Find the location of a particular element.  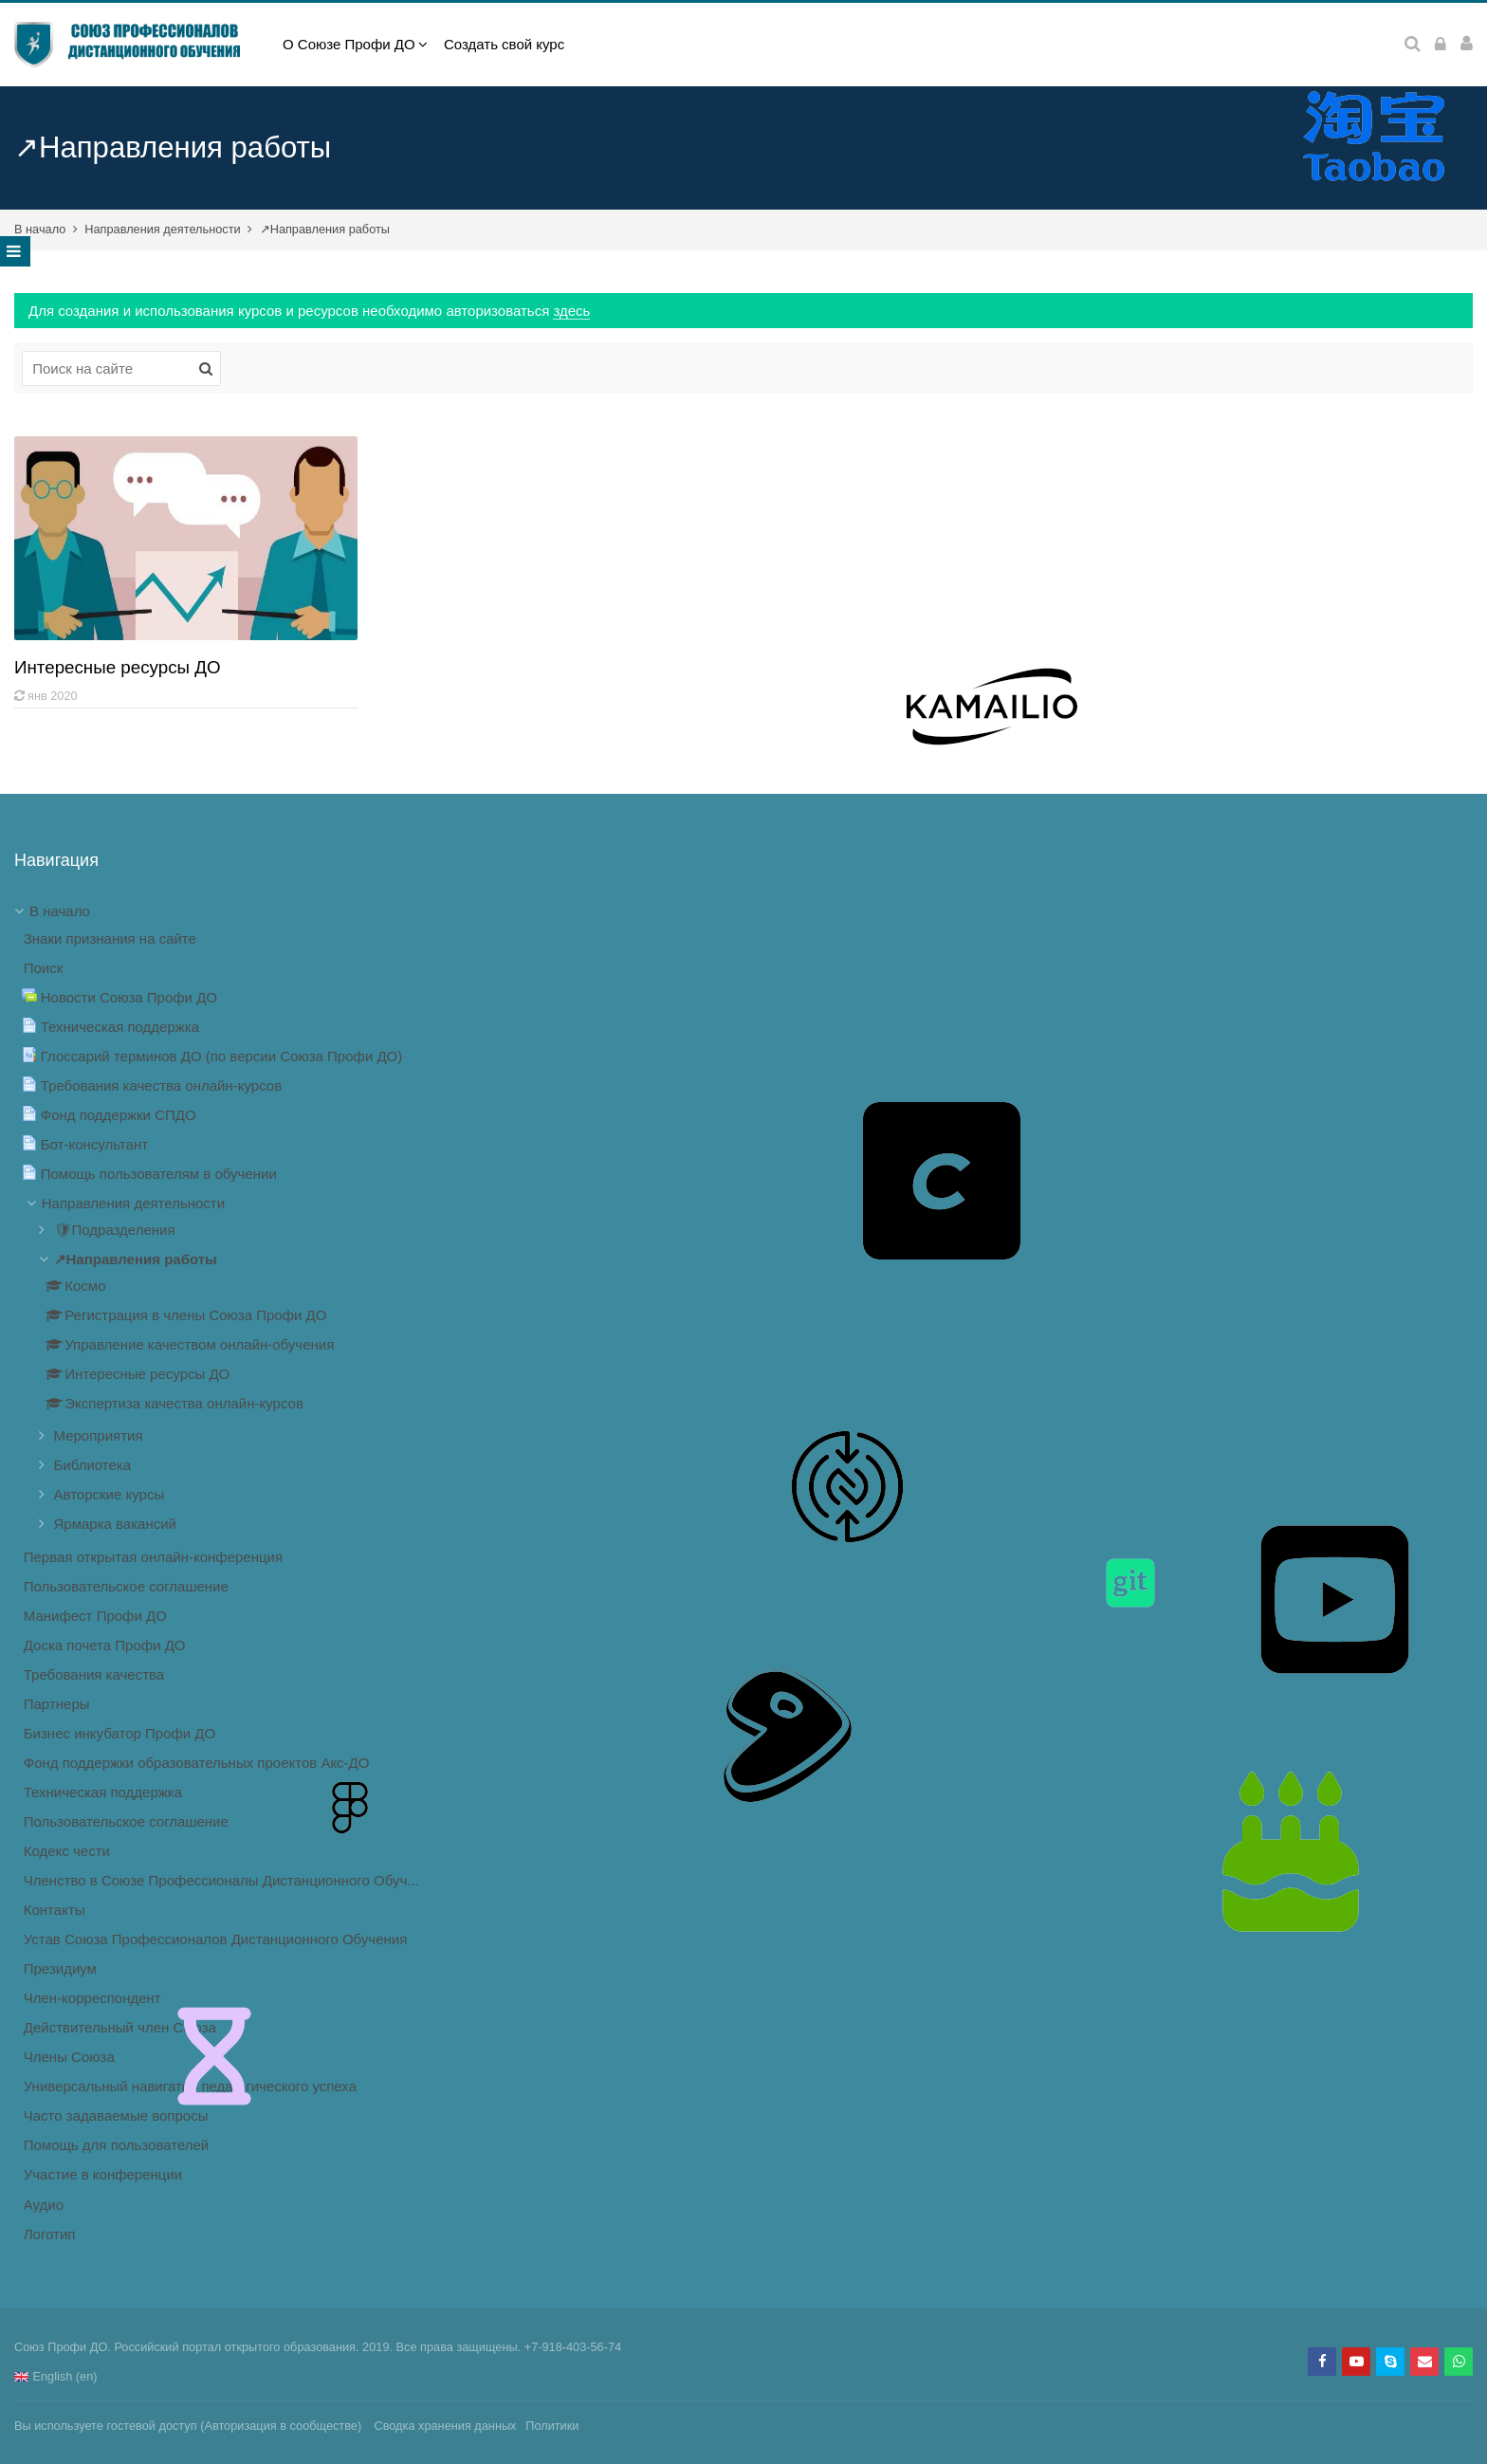

indicates loading or processing in progress is located at coordinates (214, 2056).